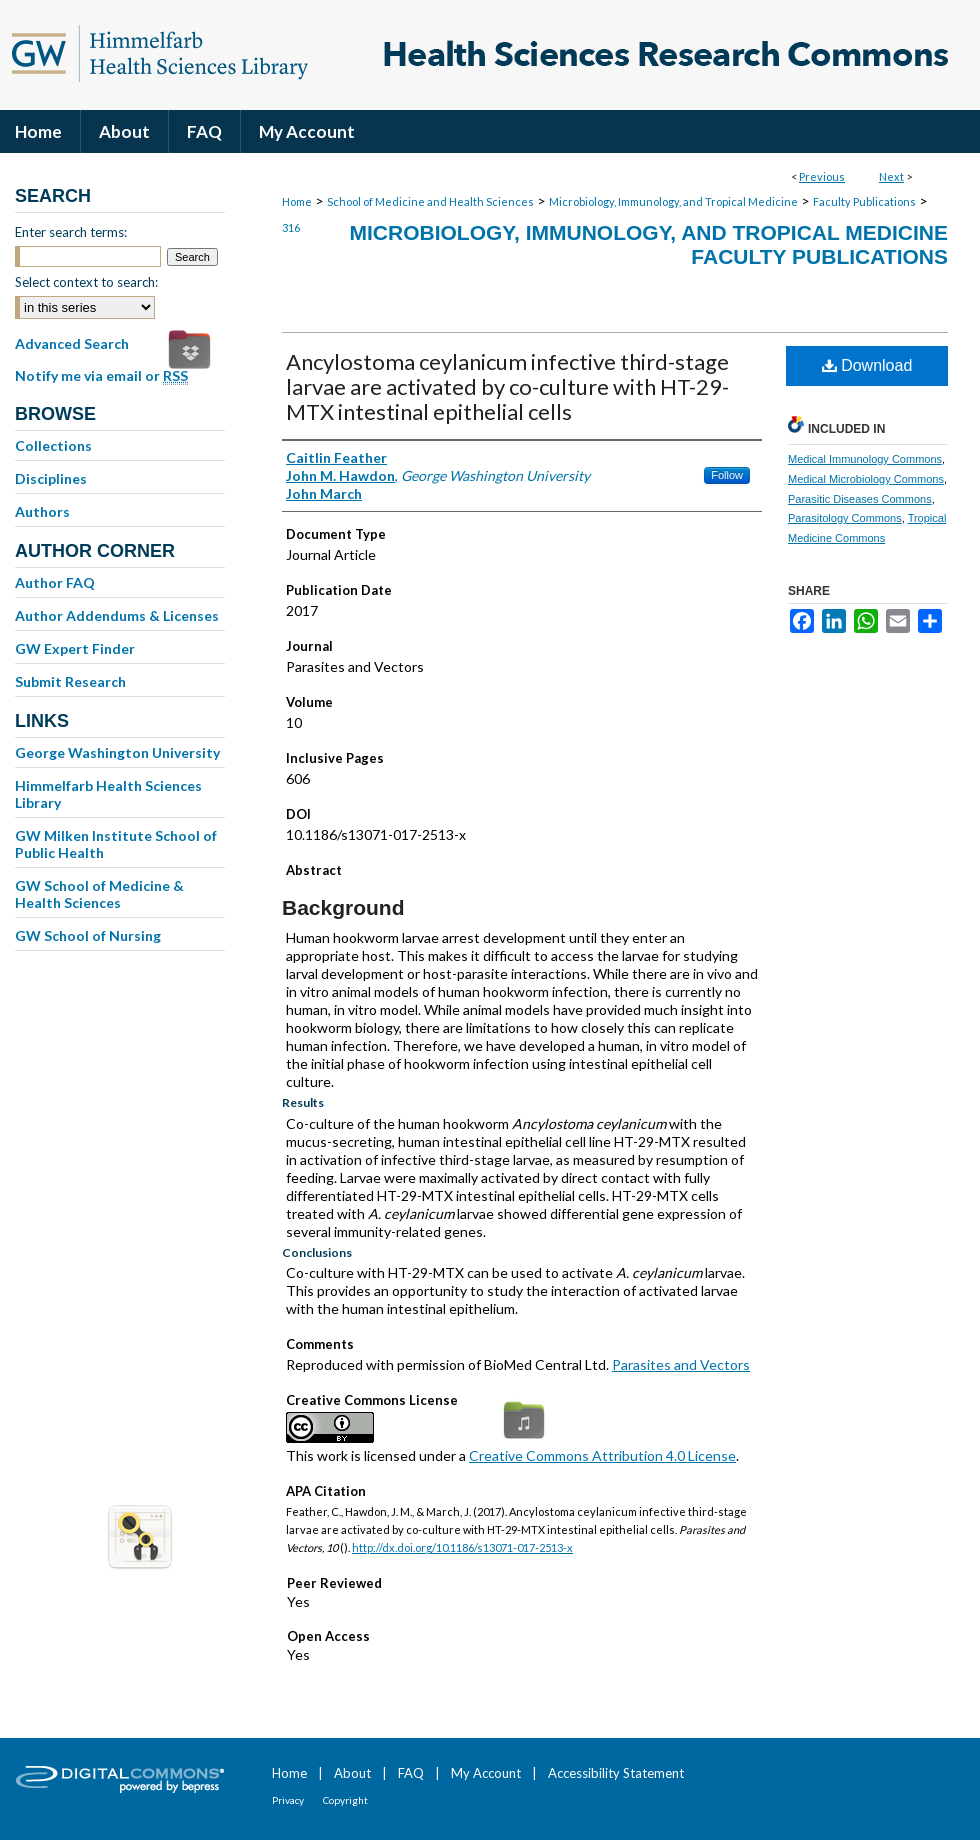 The height and width of the screenshot is (1840, 980). I want to click on open dropbox synced folder, so click(189, 349).